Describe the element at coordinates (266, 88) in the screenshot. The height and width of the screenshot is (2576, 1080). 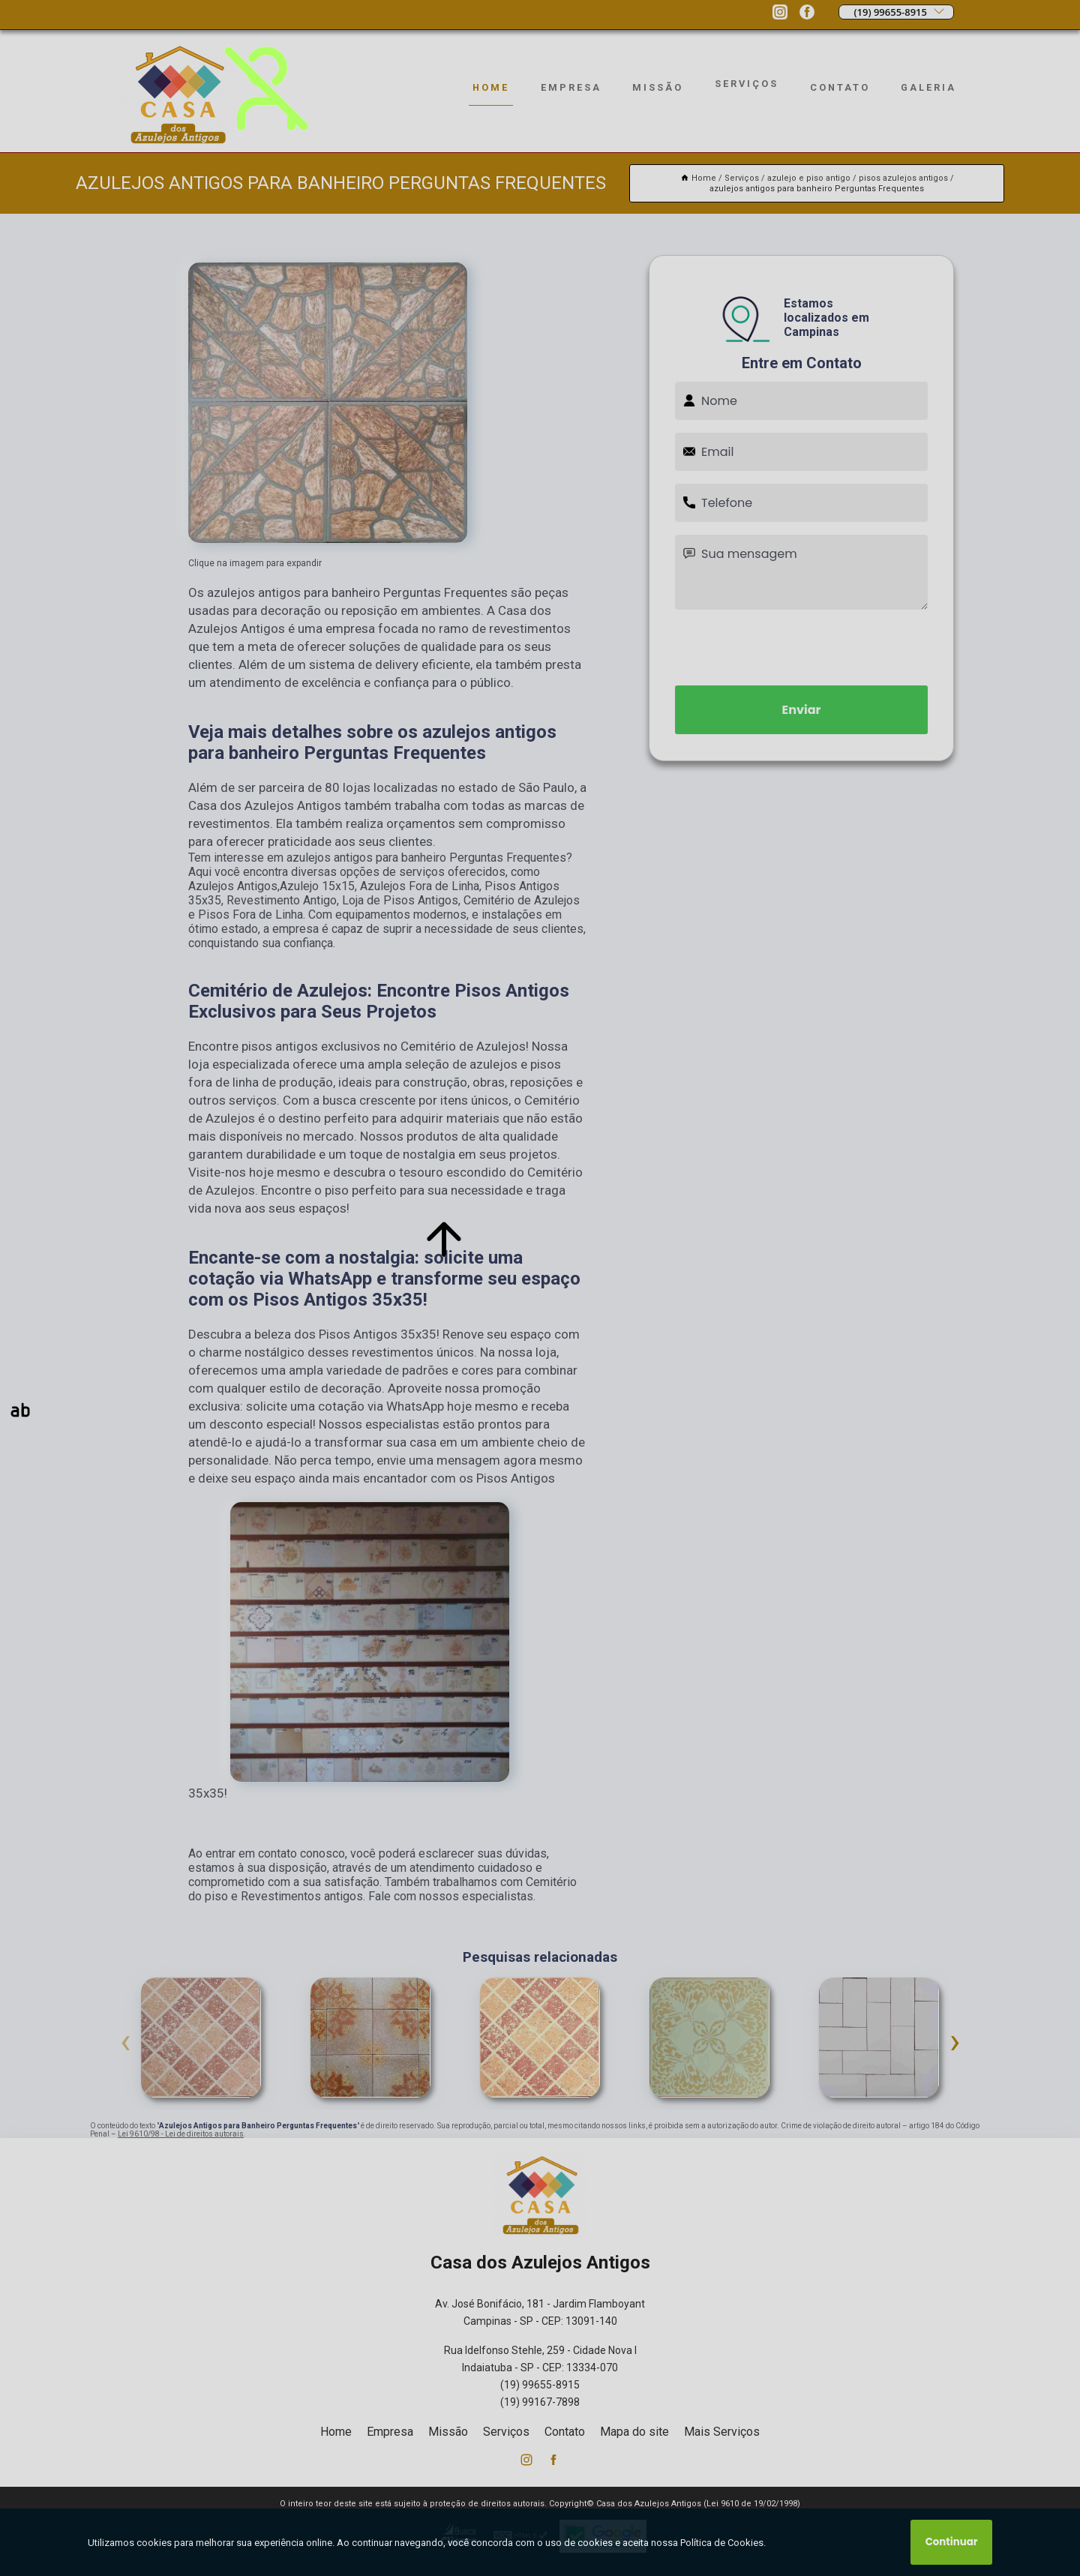
I see `user account disabled or deactivated` at that location.